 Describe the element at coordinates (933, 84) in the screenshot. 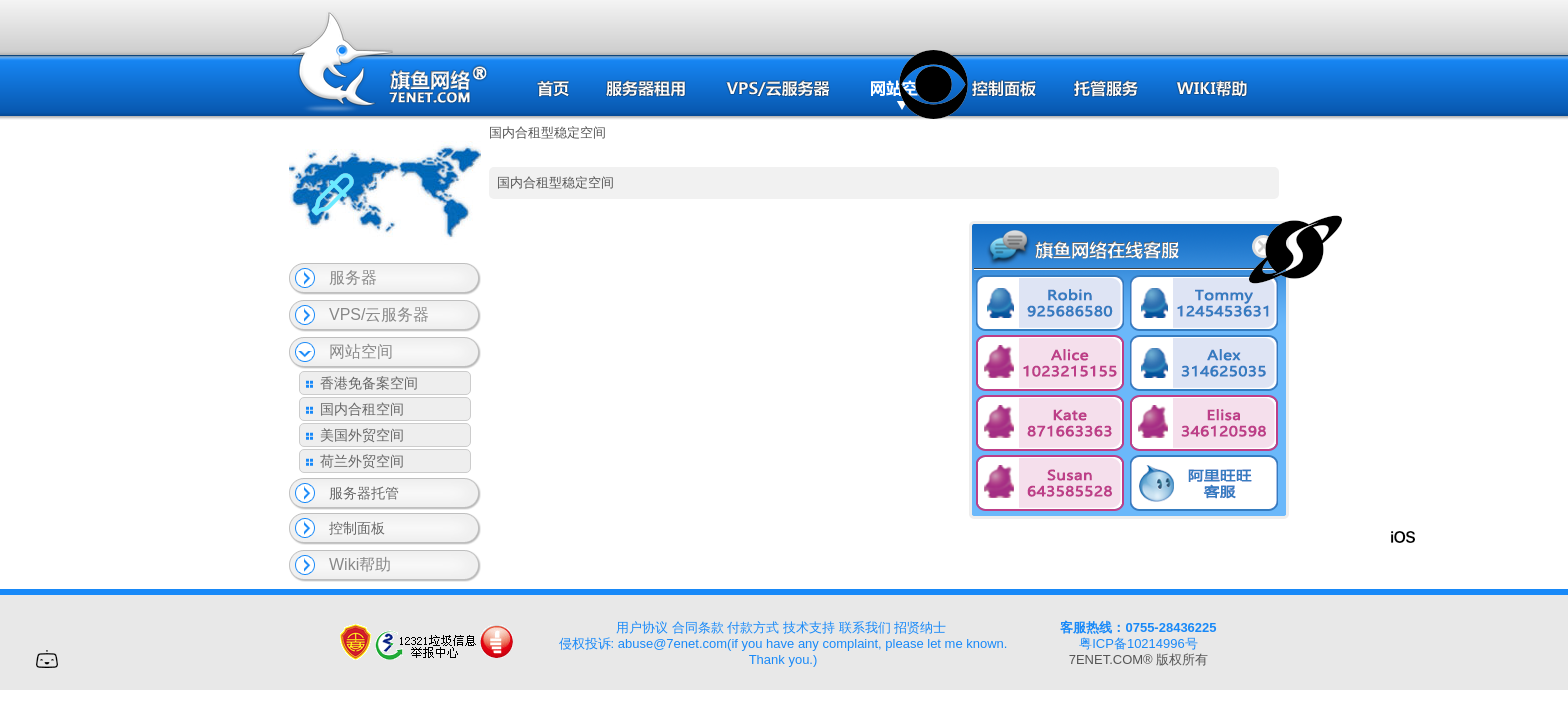

I see `CBS network logo` at that location.